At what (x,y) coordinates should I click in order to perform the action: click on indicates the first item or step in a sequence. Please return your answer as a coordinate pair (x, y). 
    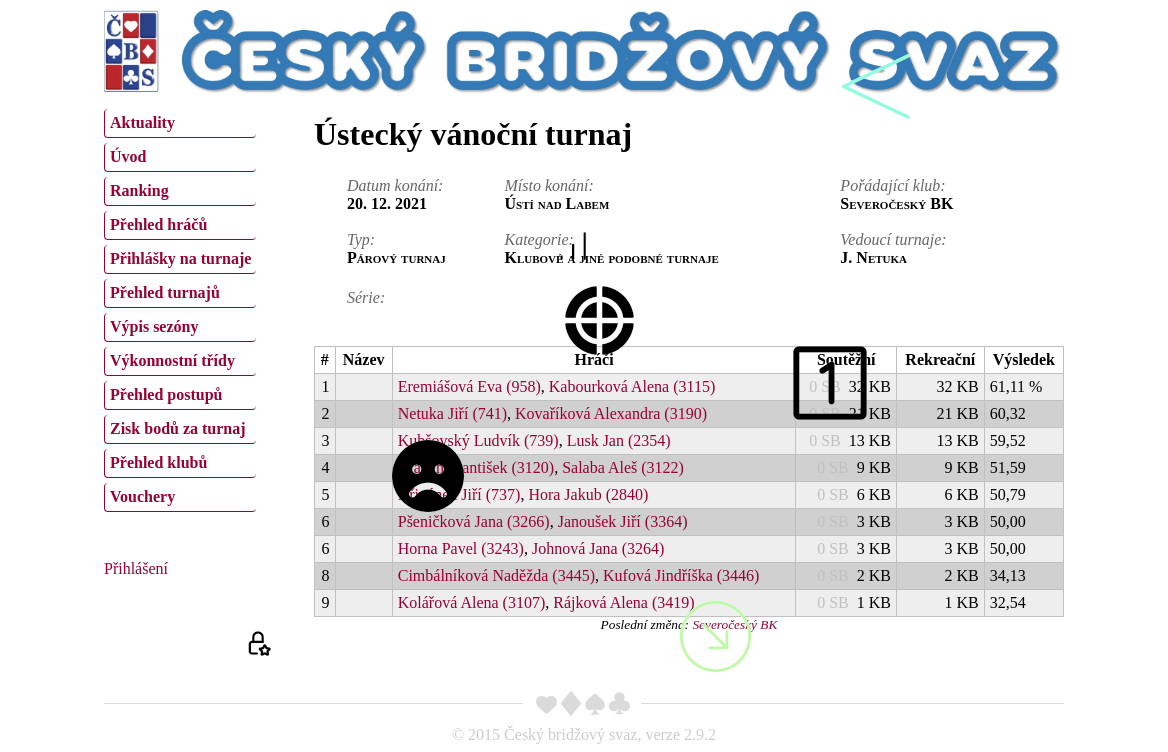
    Looking at the image, I should click on (830, 383).